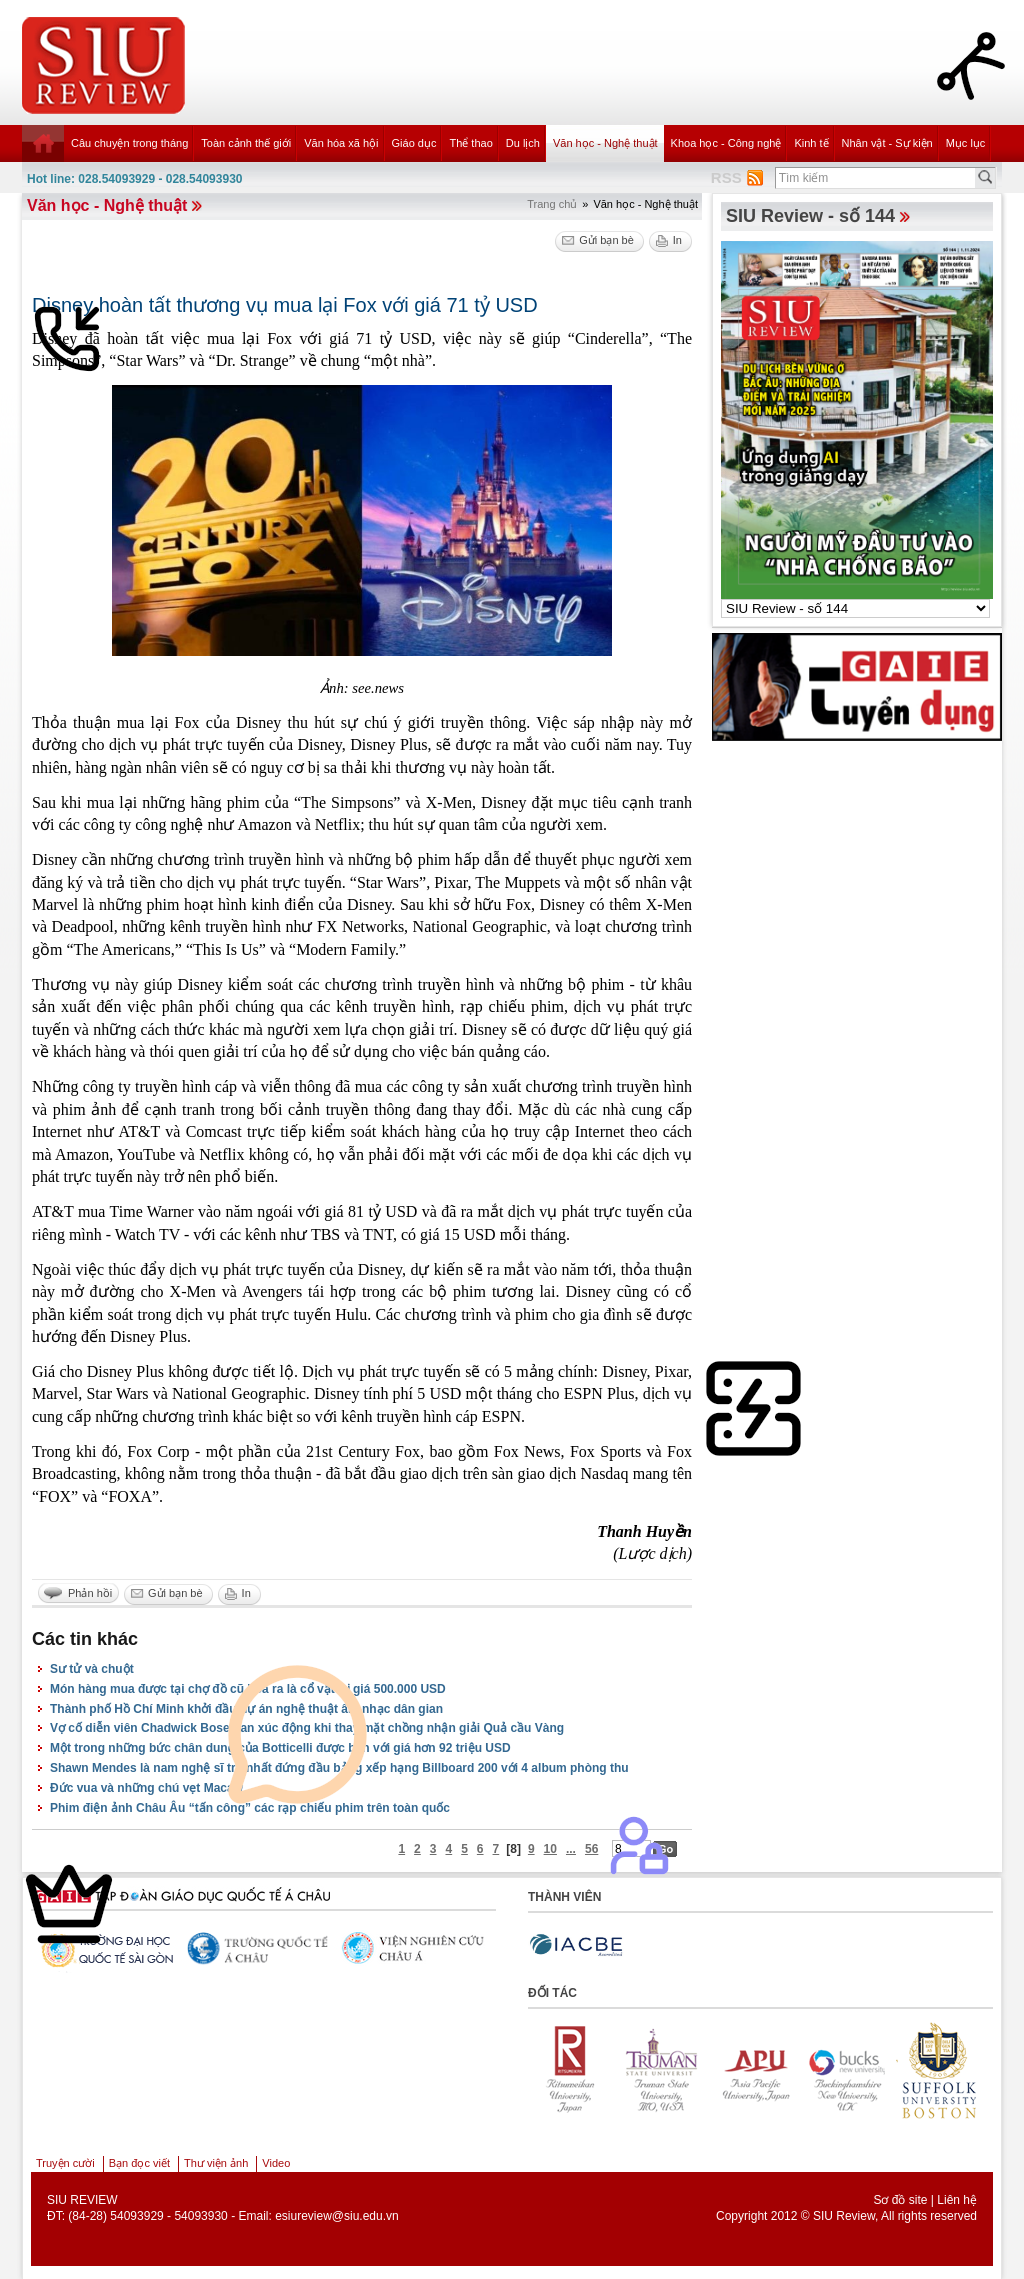 This screenshot has height=2279, width=1024. Describe the element at coordinates (67, 339) in the screenshot. I see `incoming call notification` at that location.